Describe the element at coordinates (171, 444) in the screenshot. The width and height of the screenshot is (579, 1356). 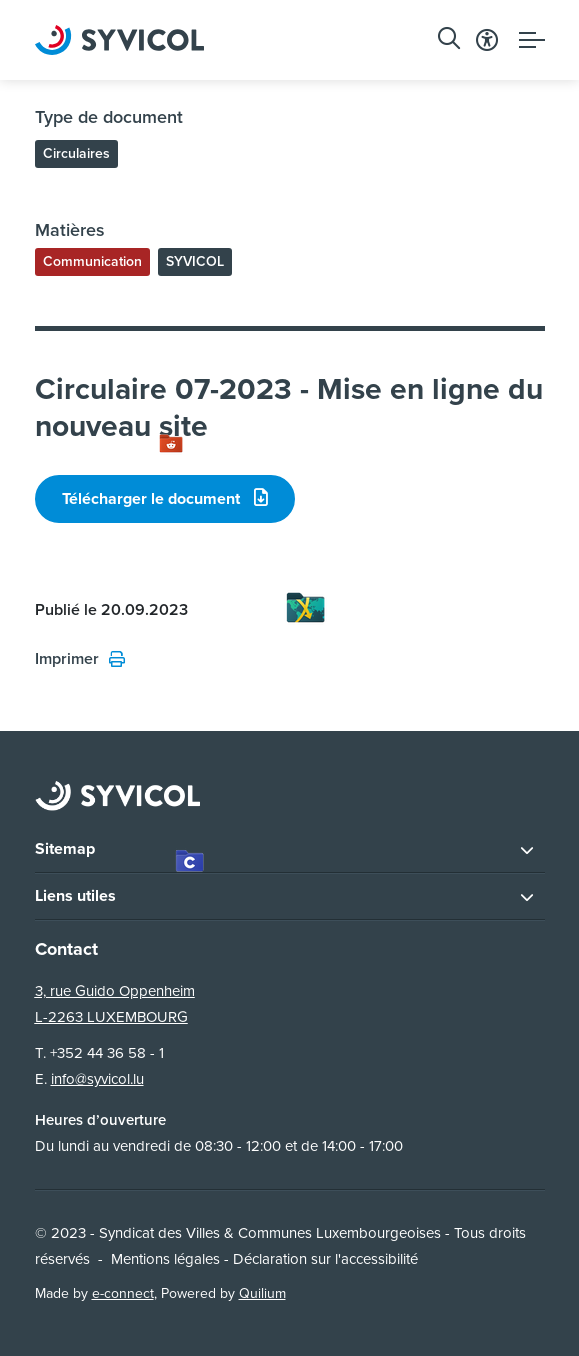
I see `folder containing saved reddit content` at that location.